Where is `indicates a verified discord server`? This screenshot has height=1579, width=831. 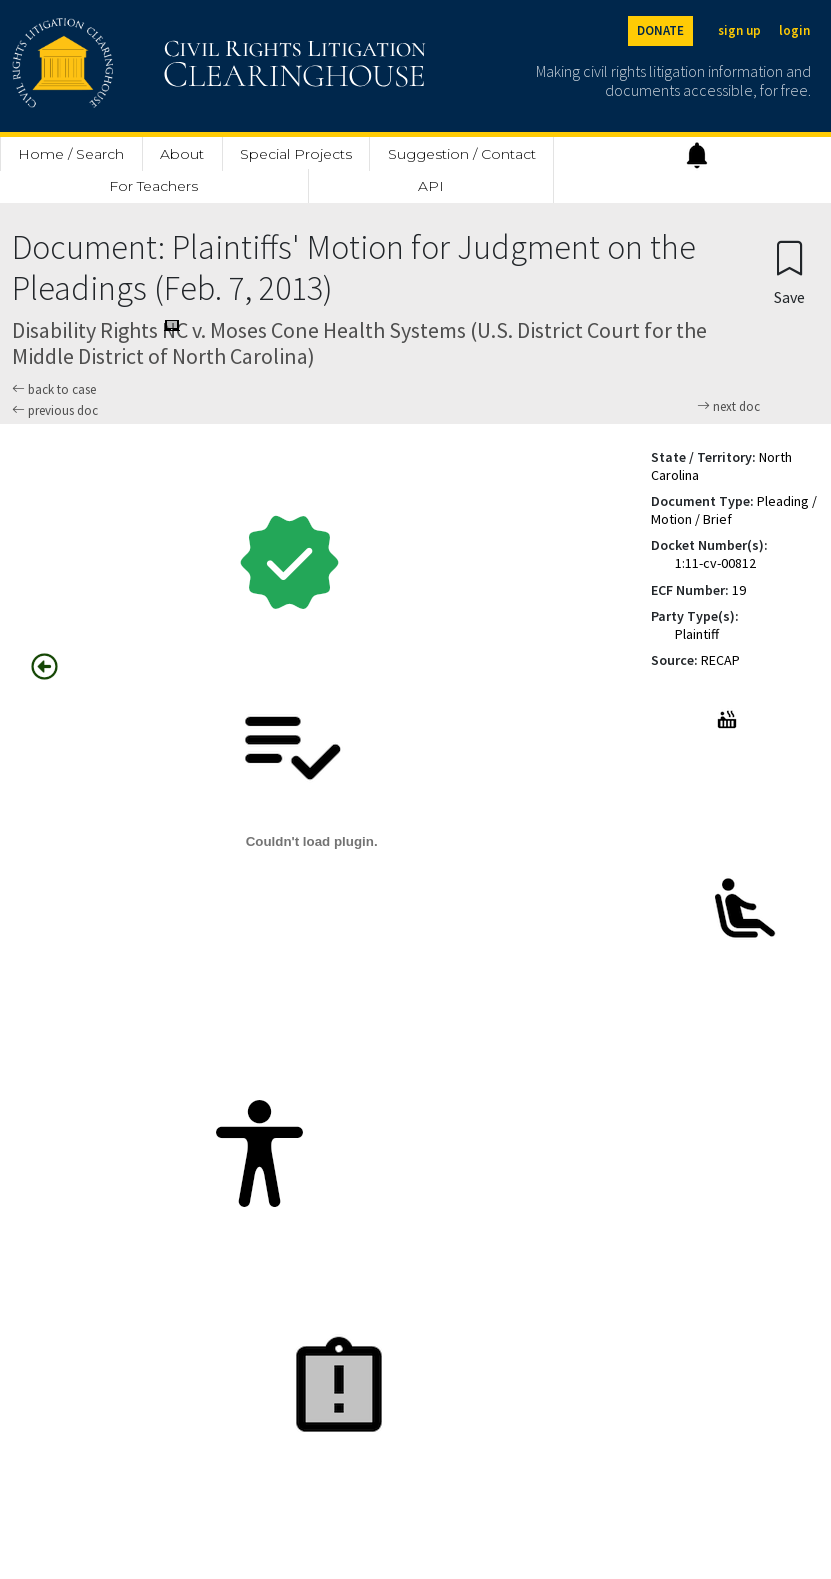 indicates a verified discord server is located at coordinates (289, 562).